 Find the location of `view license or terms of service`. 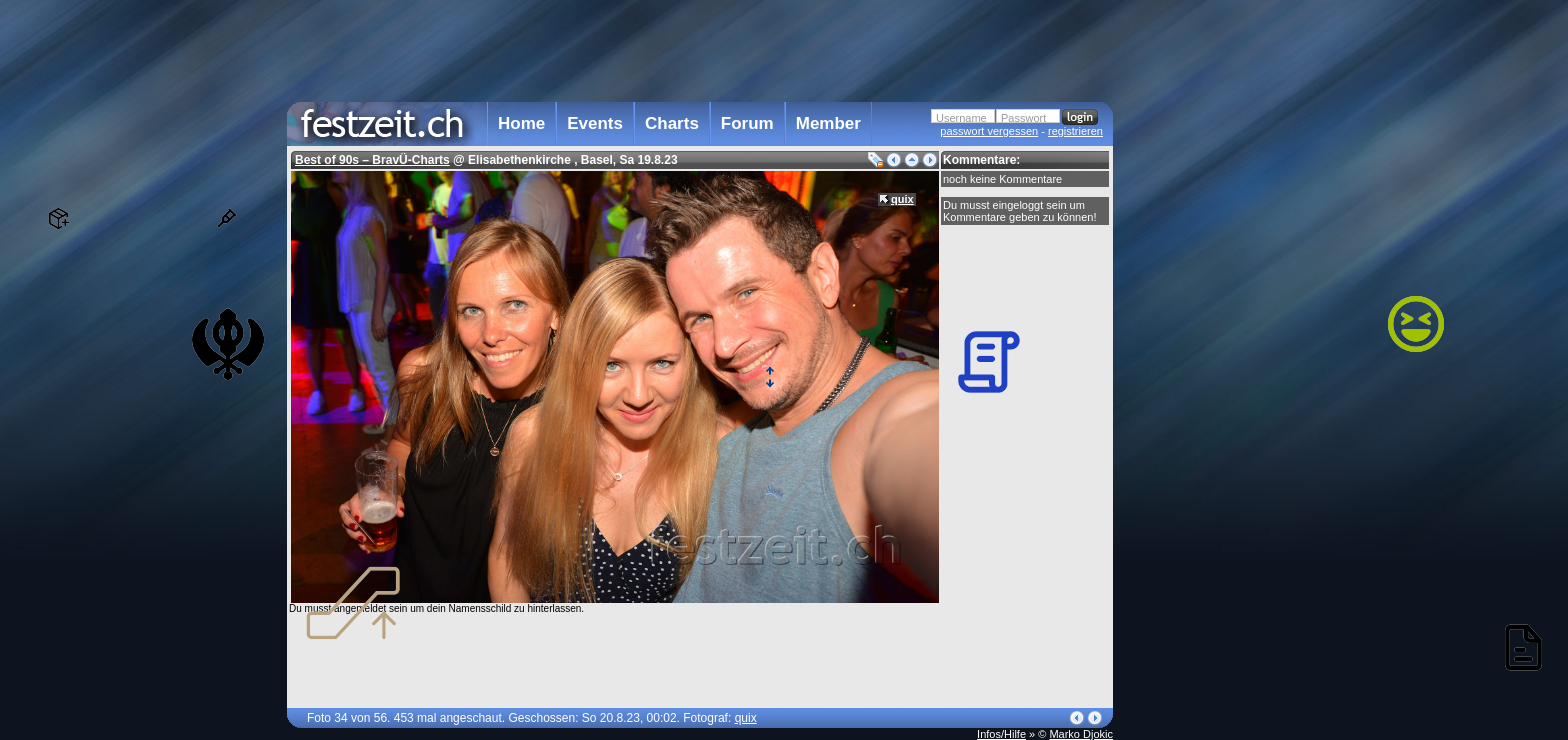

view license or terms of service is located at coordinates (989, 362).